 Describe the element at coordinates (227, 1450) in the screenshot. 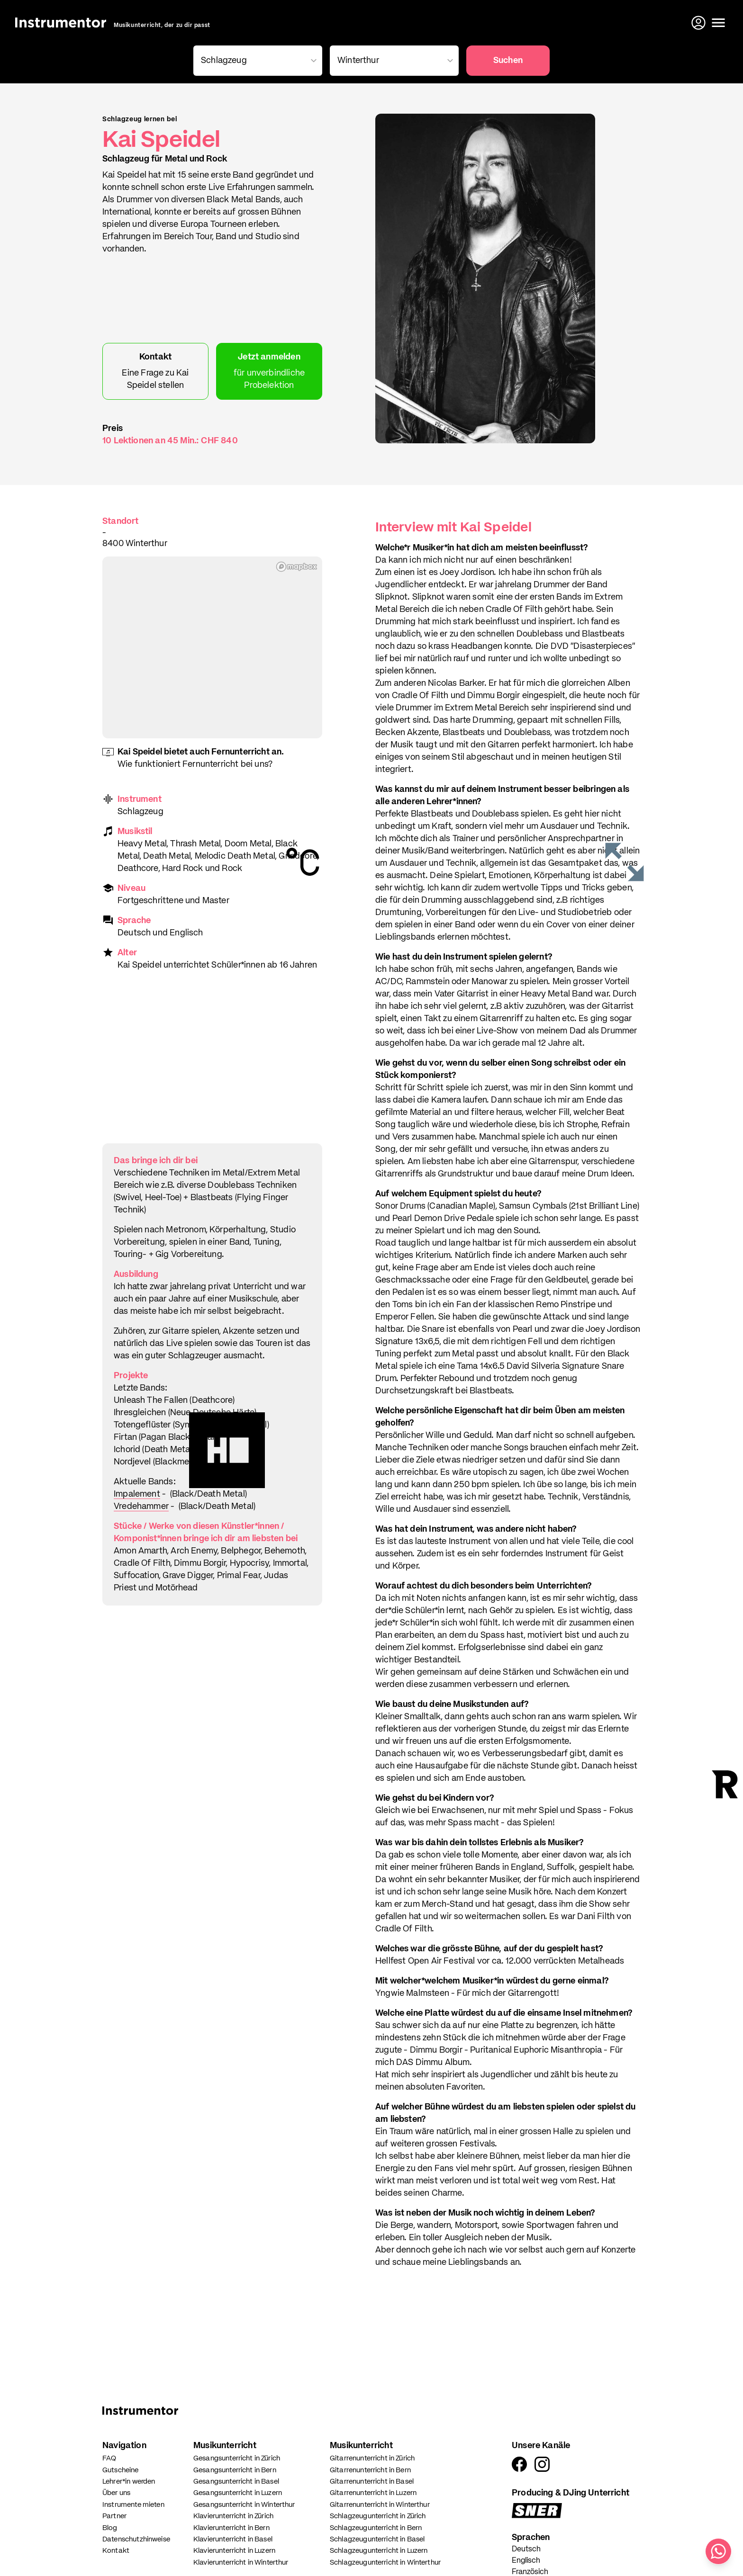

I see `link to HackerRank profile` at that location.